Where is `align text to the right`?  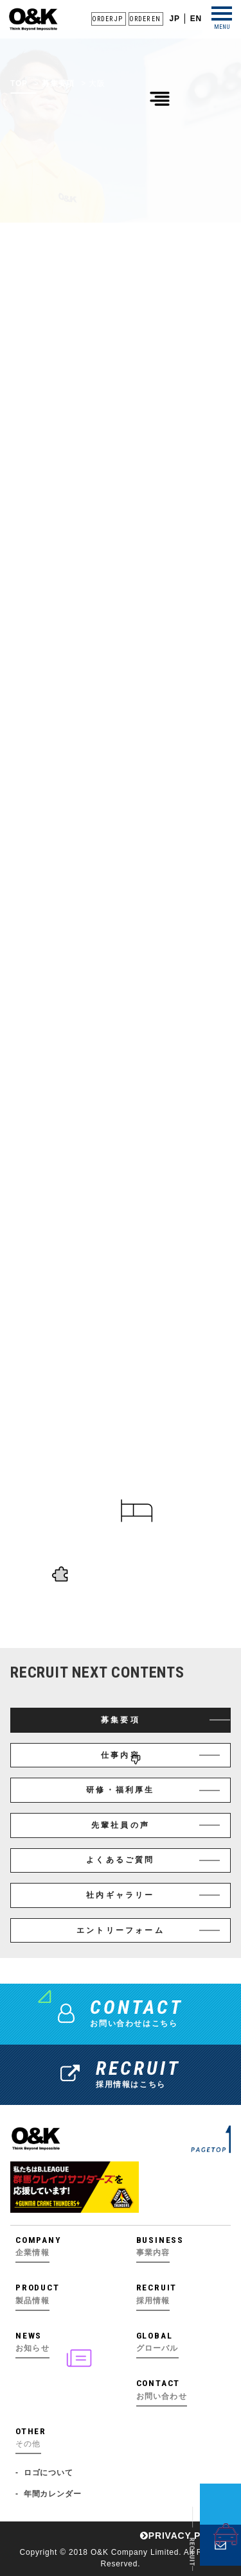
align text to the right is located at coordinates (159, 99).